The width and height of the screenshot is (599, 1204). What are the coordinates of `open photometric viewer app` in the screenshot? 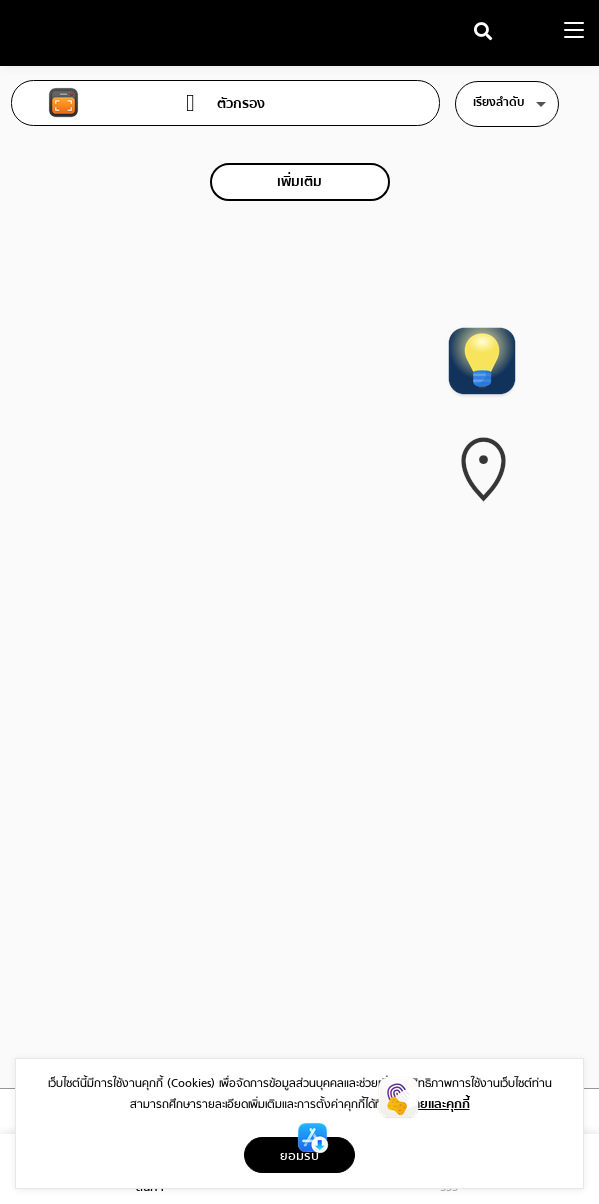 It's located at (482, 361).